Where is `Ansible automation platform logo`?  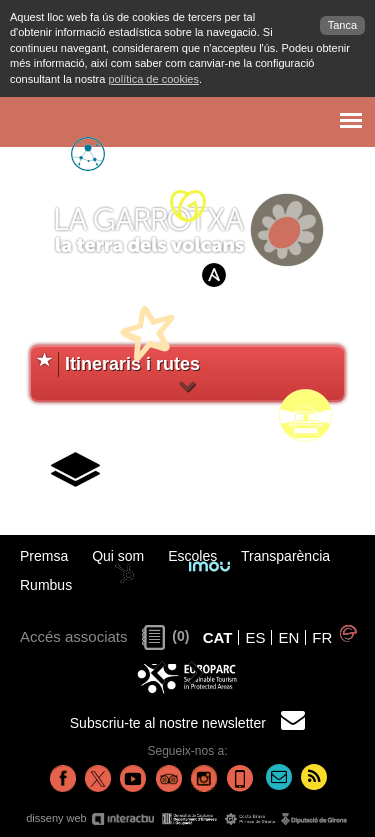 Ansible automation platform logo is located at coordinates (214, 275).